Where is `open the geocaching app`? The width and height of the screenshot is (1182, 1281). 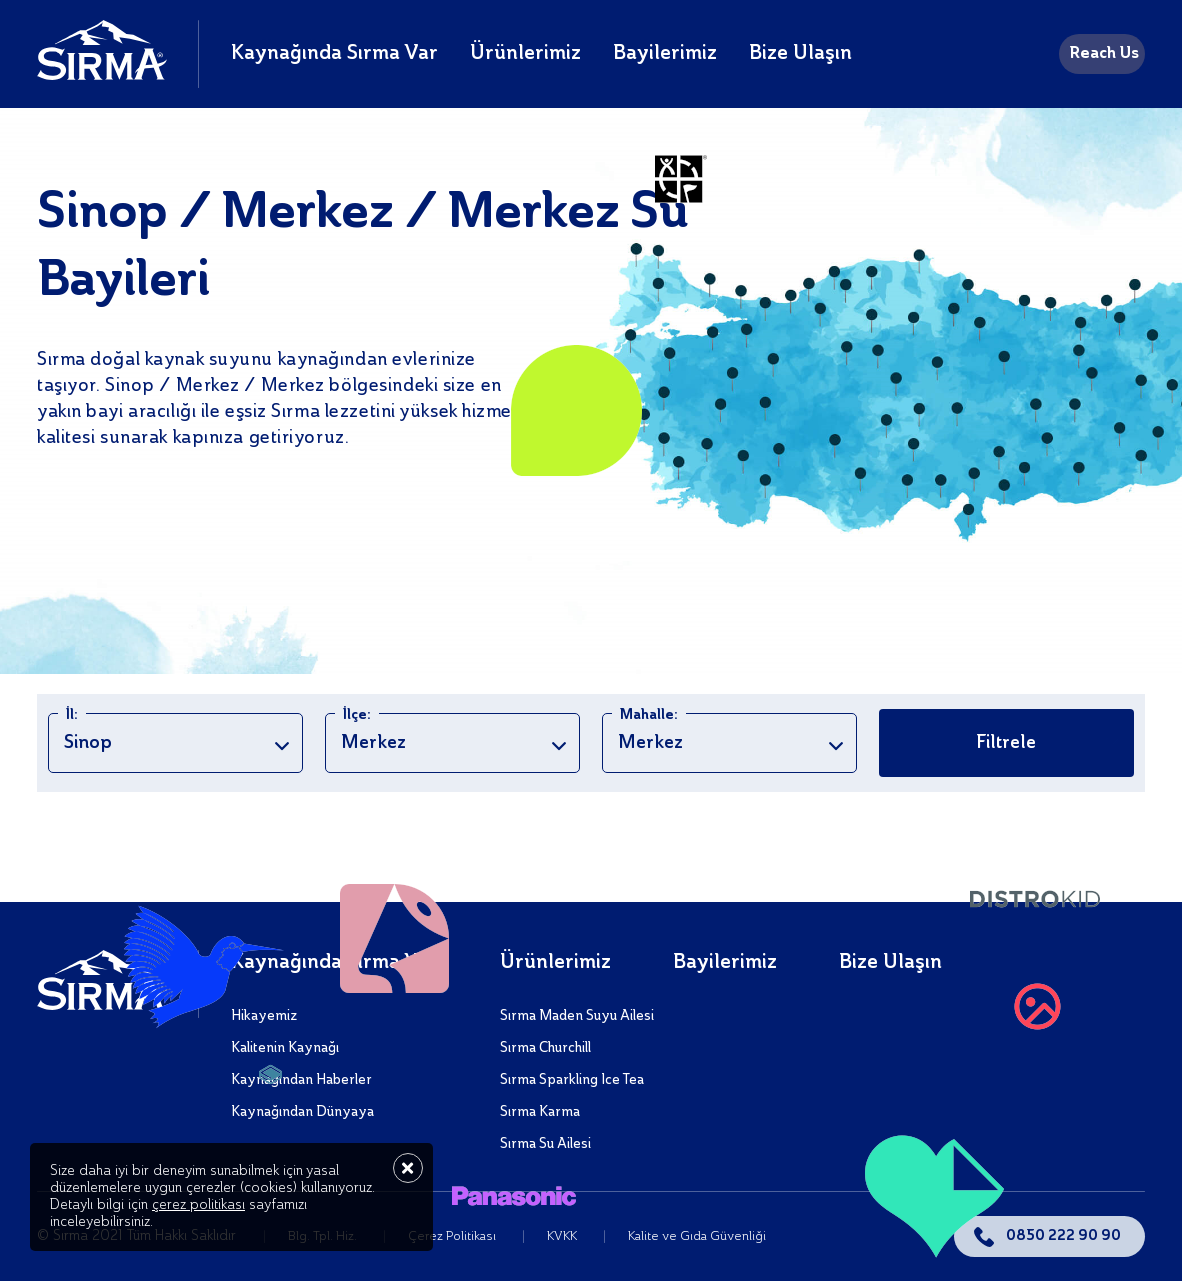
open the geocaching app is located at coordinates (681, 179).